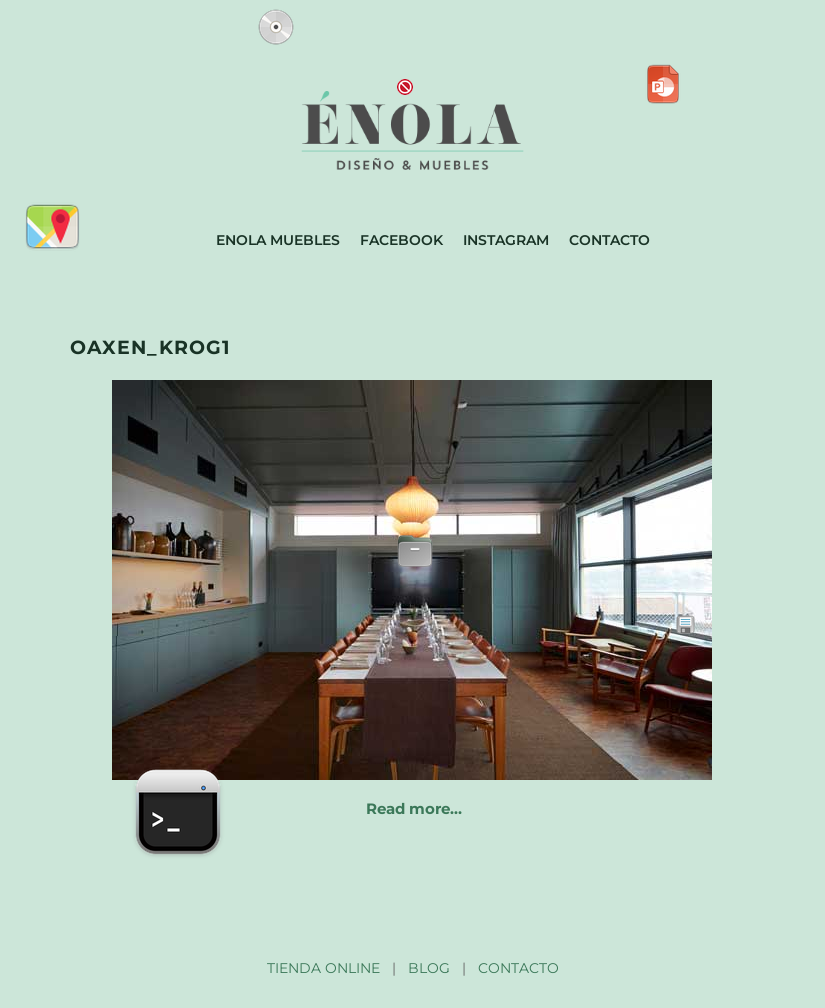 Image resolution: width=825 pixels, height=1008 pixels. Describe the element at coordinates (685, 624) in the screenshot. I see `save file to disk` at that location.